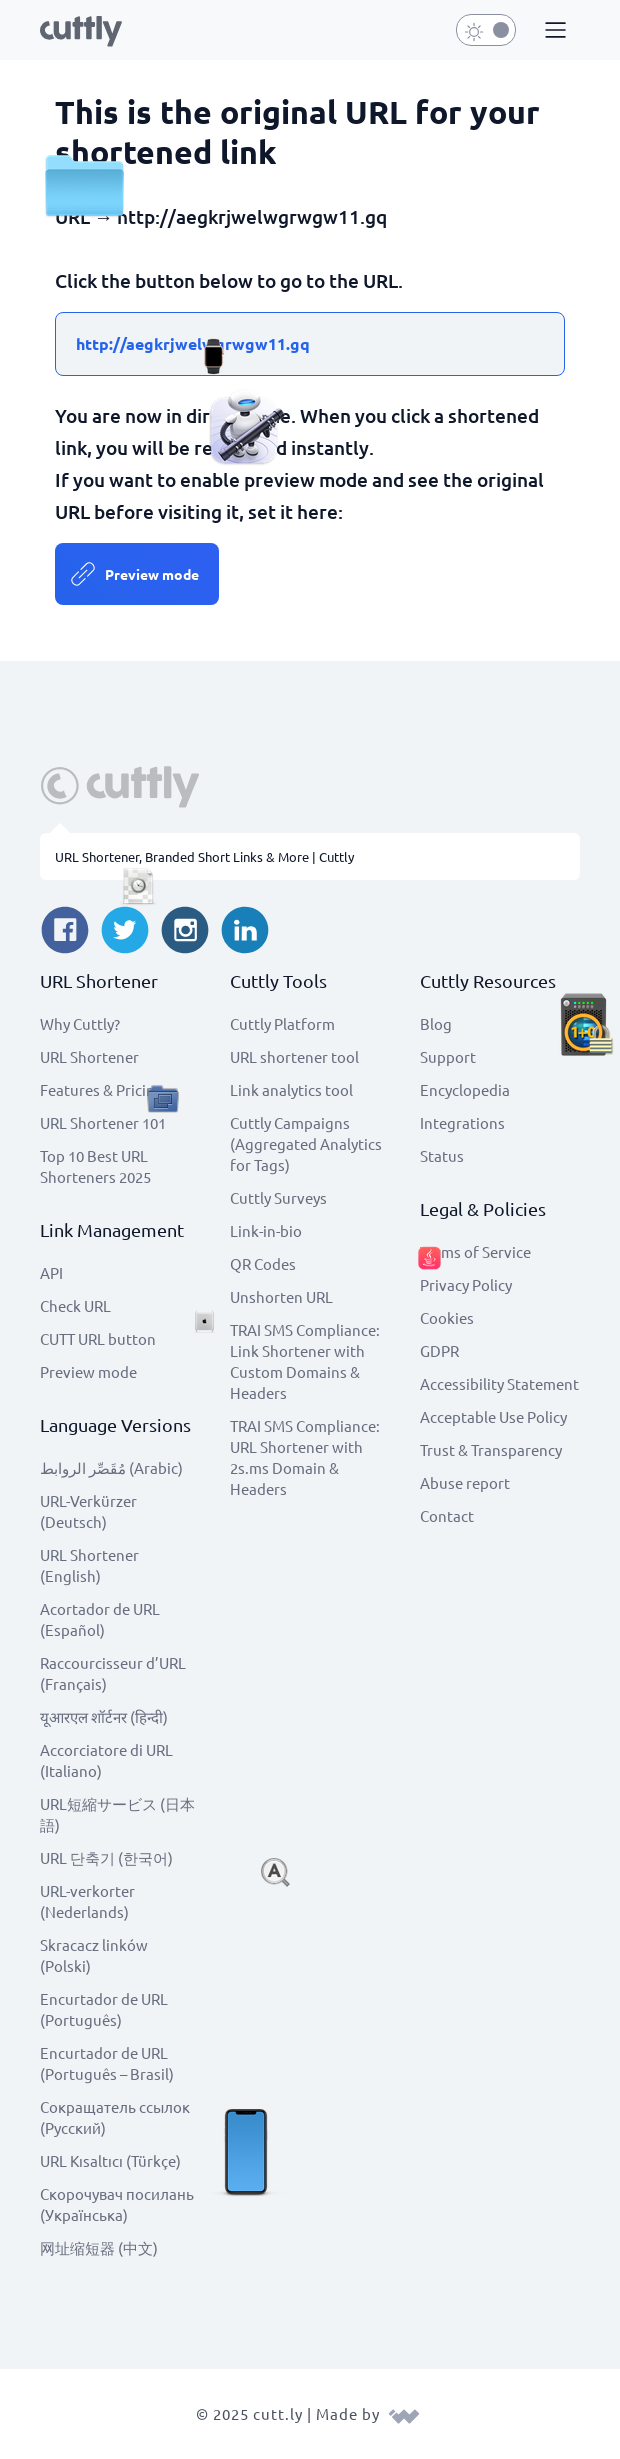 This screenshot has height=2459, width=620. Describe the element at coordinates (213, 356) in the screenshot. I see `manage connected Apple Watch device` at that location.